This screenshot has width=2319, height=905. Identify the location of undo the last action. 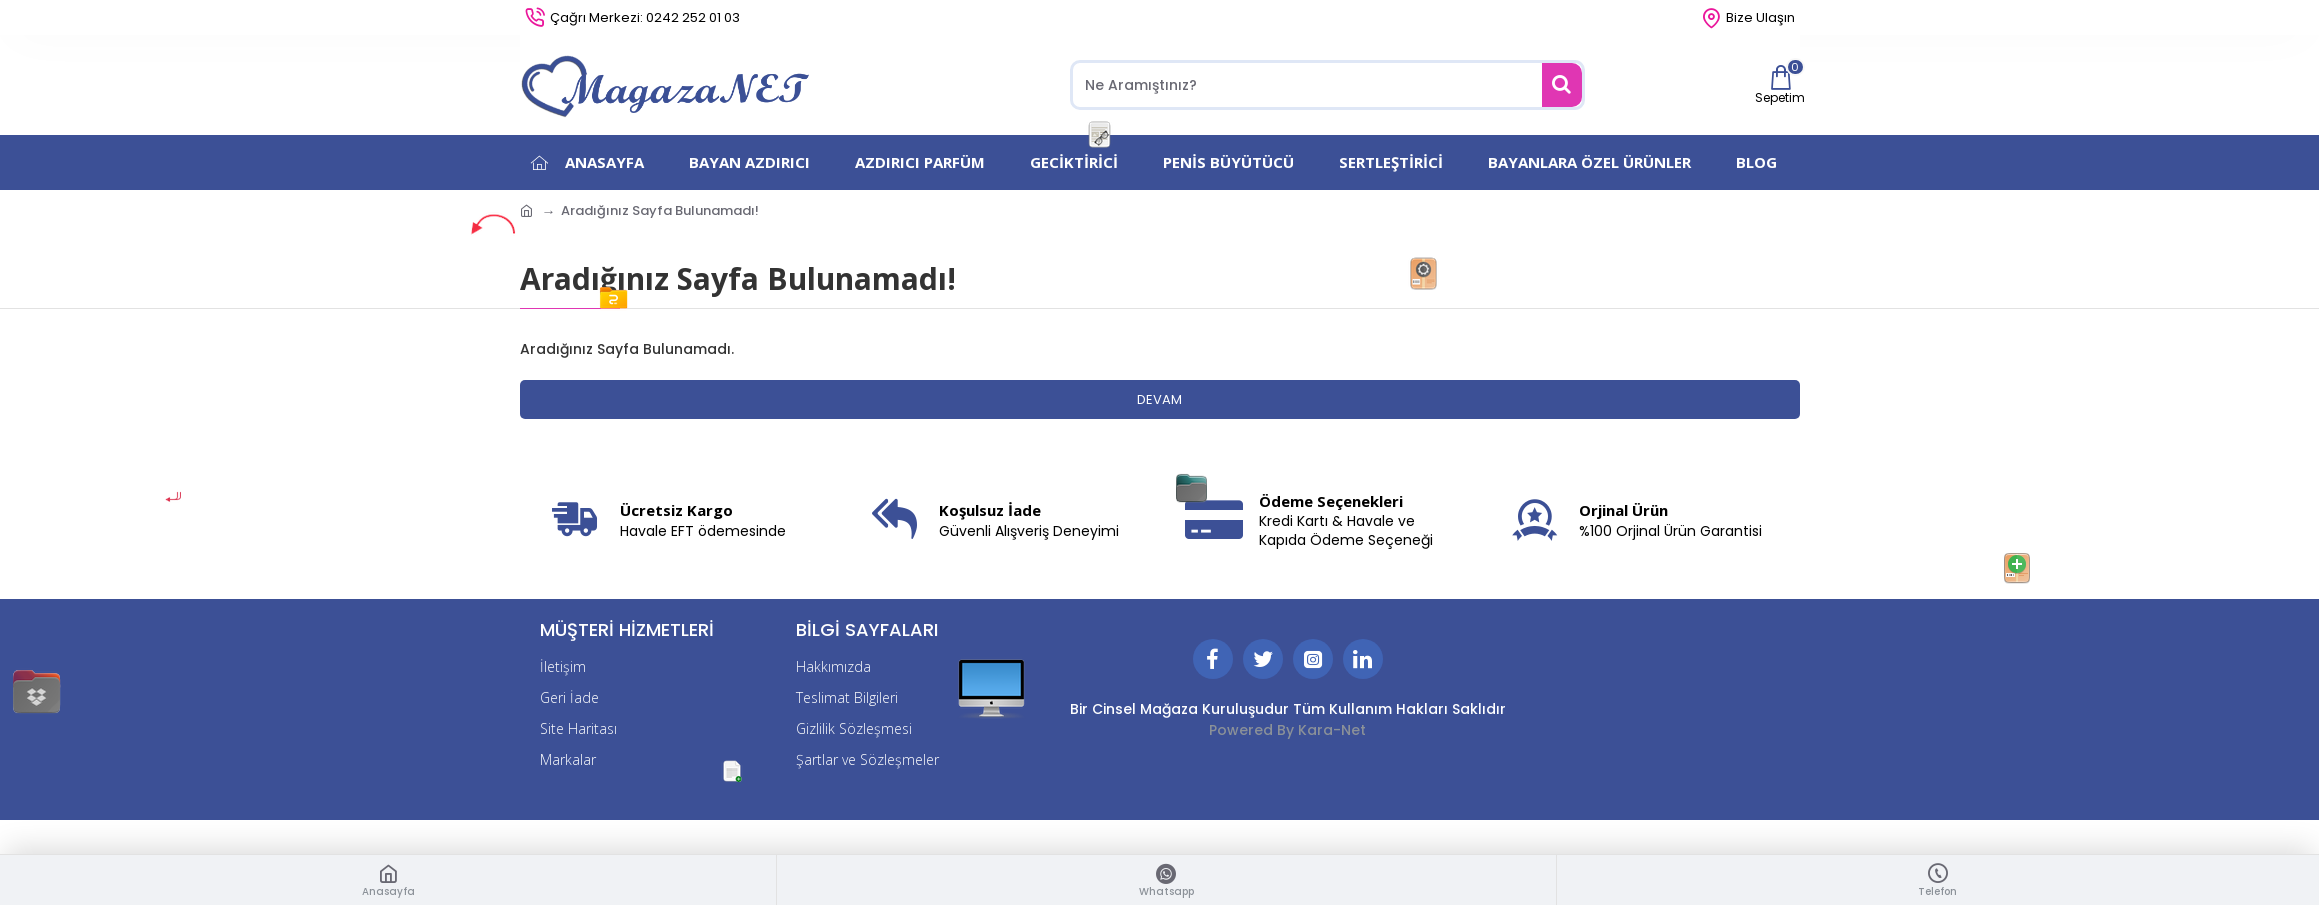
(493, 224).